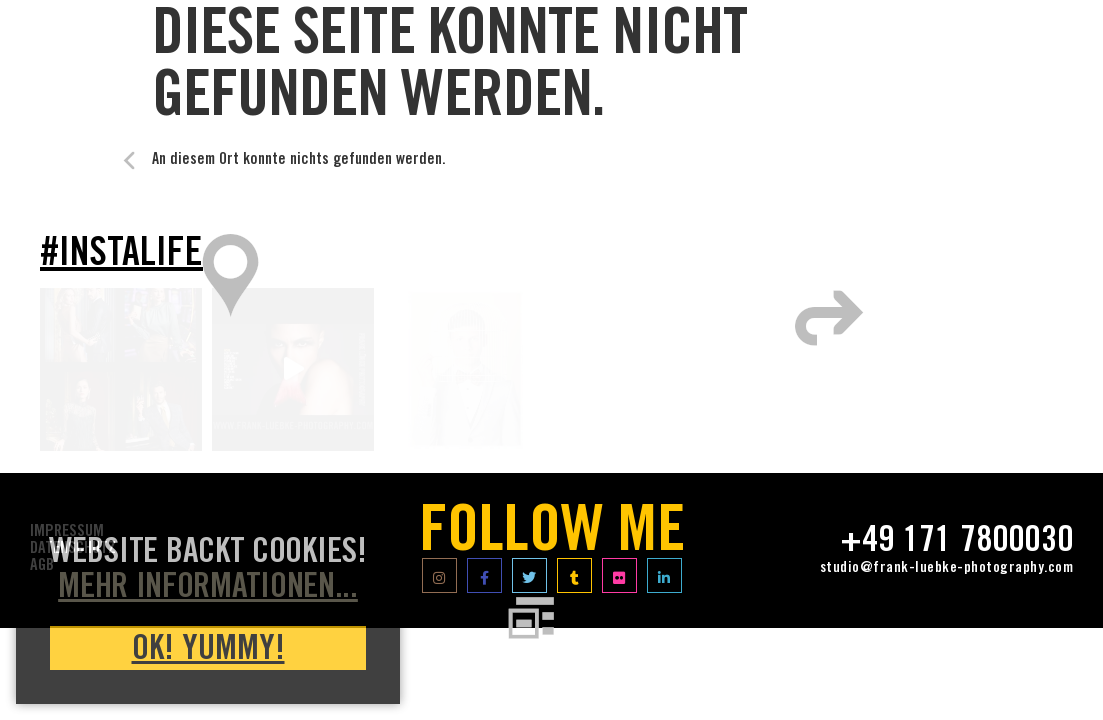 This screenshot has width=1103, height=720. Describe the element at coordinates (535, 616) in the screenshot. I see `remove all items from the list` at that location.